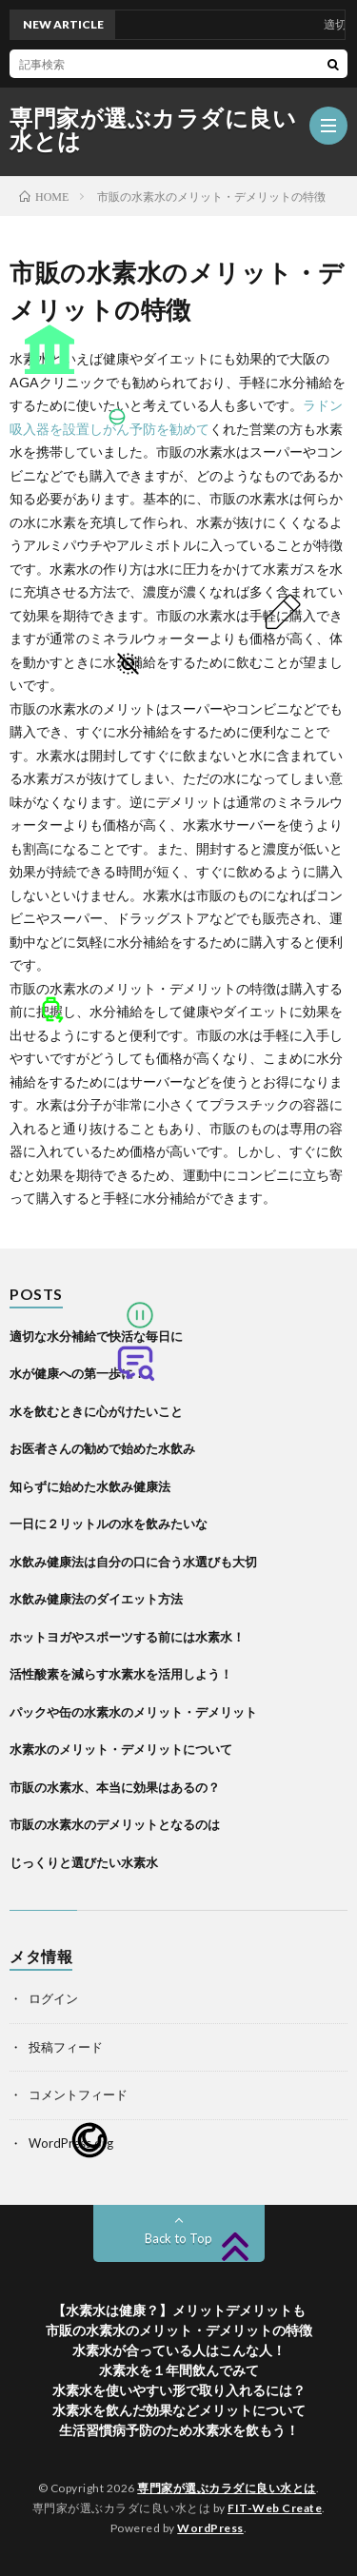 The height and width of the screenshot is (2576, 357). What do you see at coordinates (282, 612) in the screenshot?
I see `edit content or text` at bounding box center [282, 612].